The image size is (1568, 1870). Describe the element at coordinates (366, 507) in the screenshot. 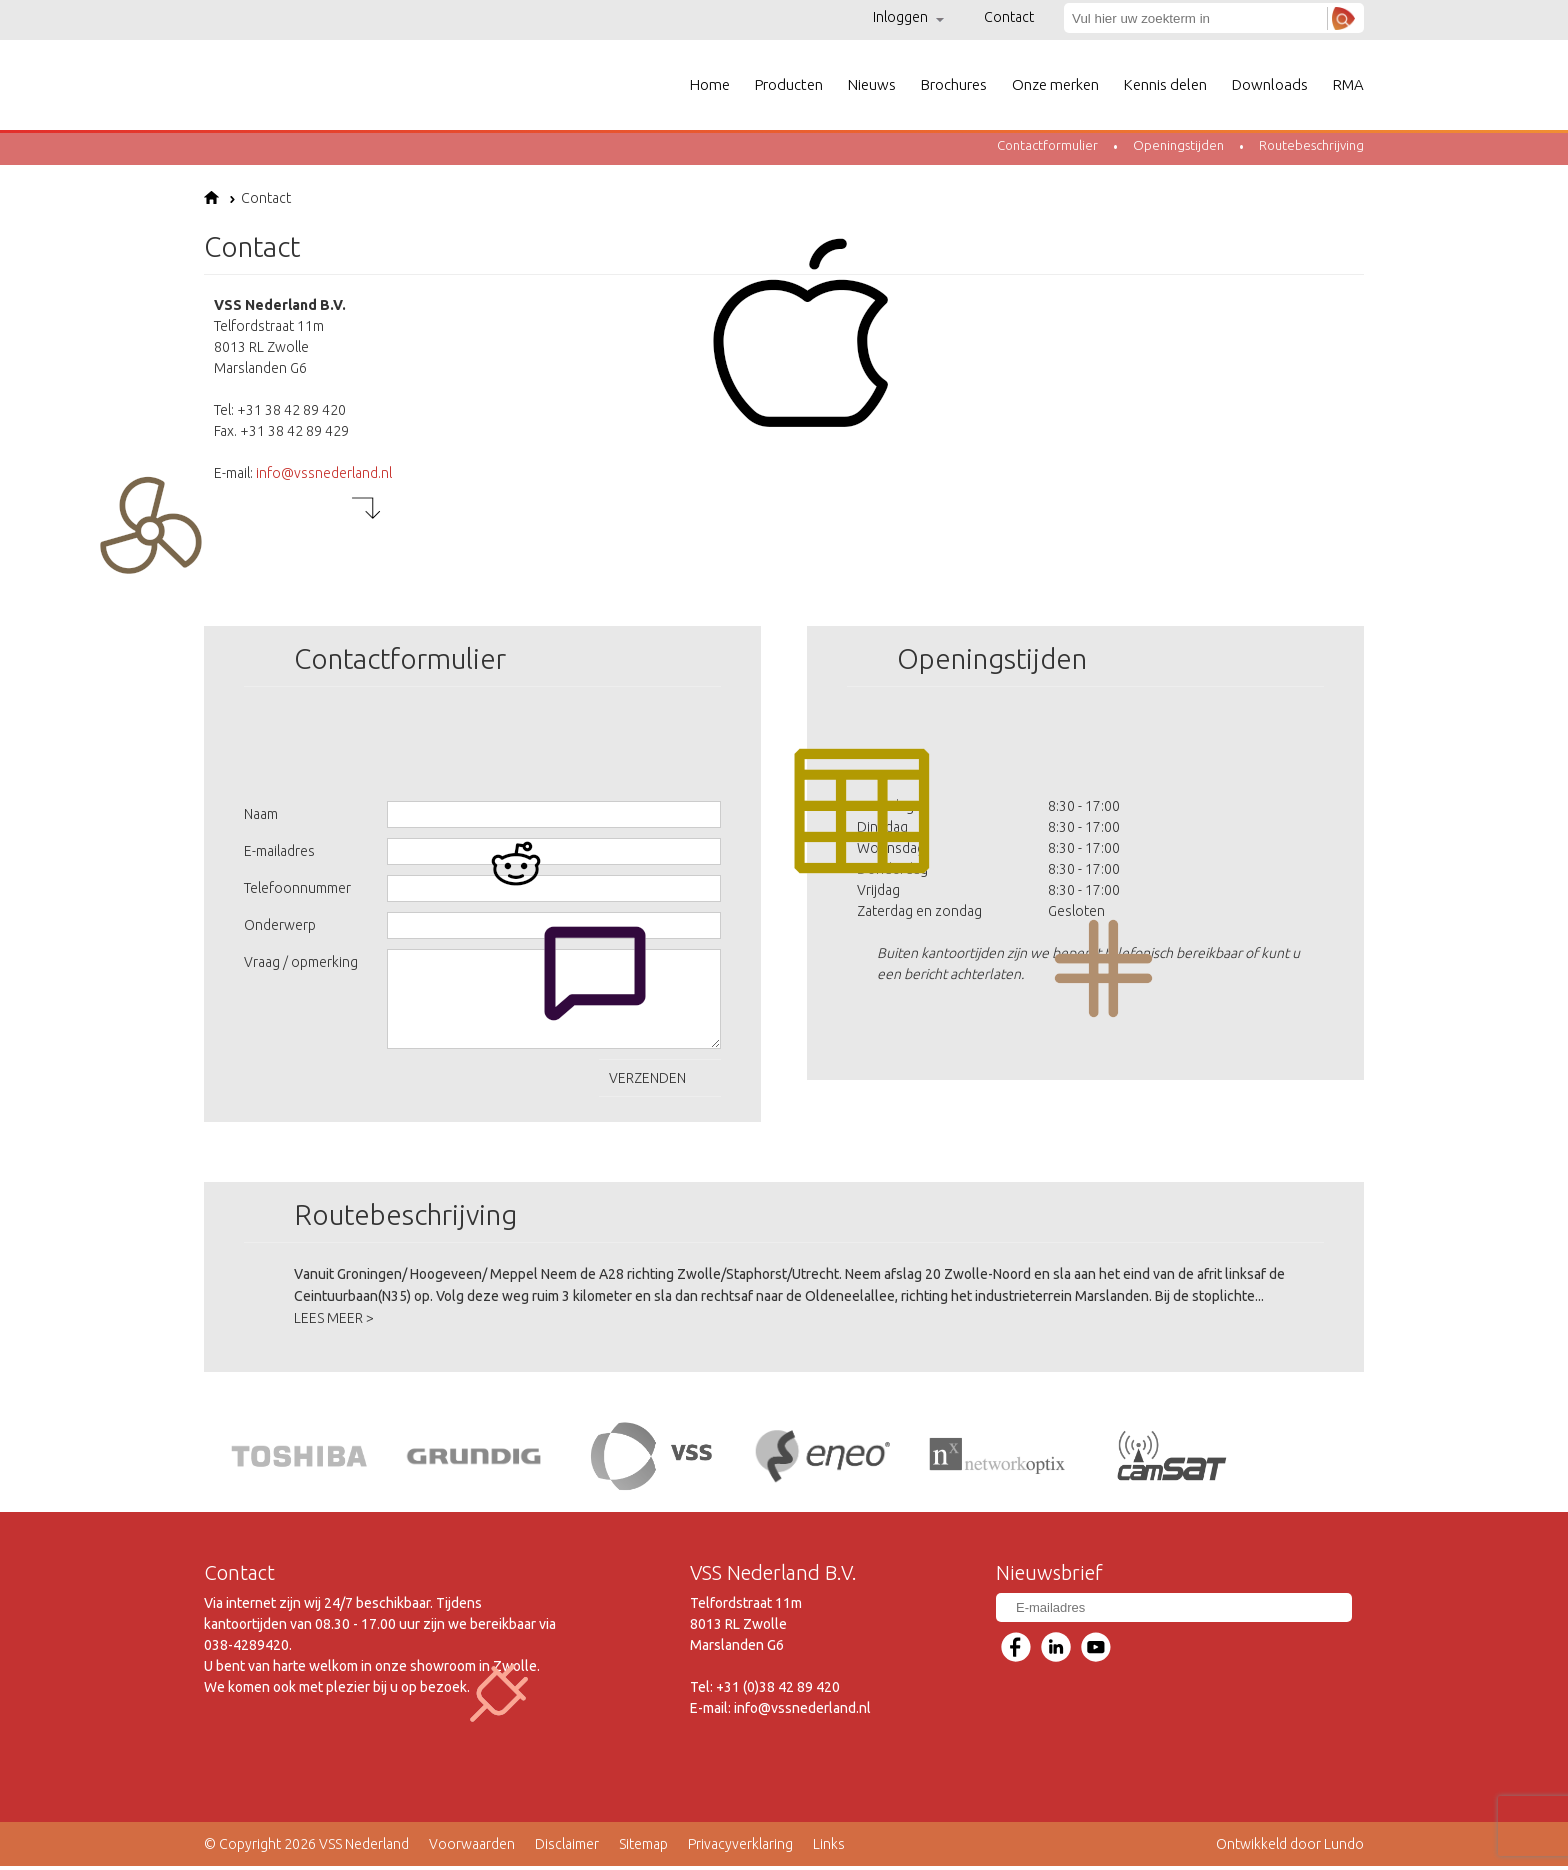

I see `move content right then down` at that location.